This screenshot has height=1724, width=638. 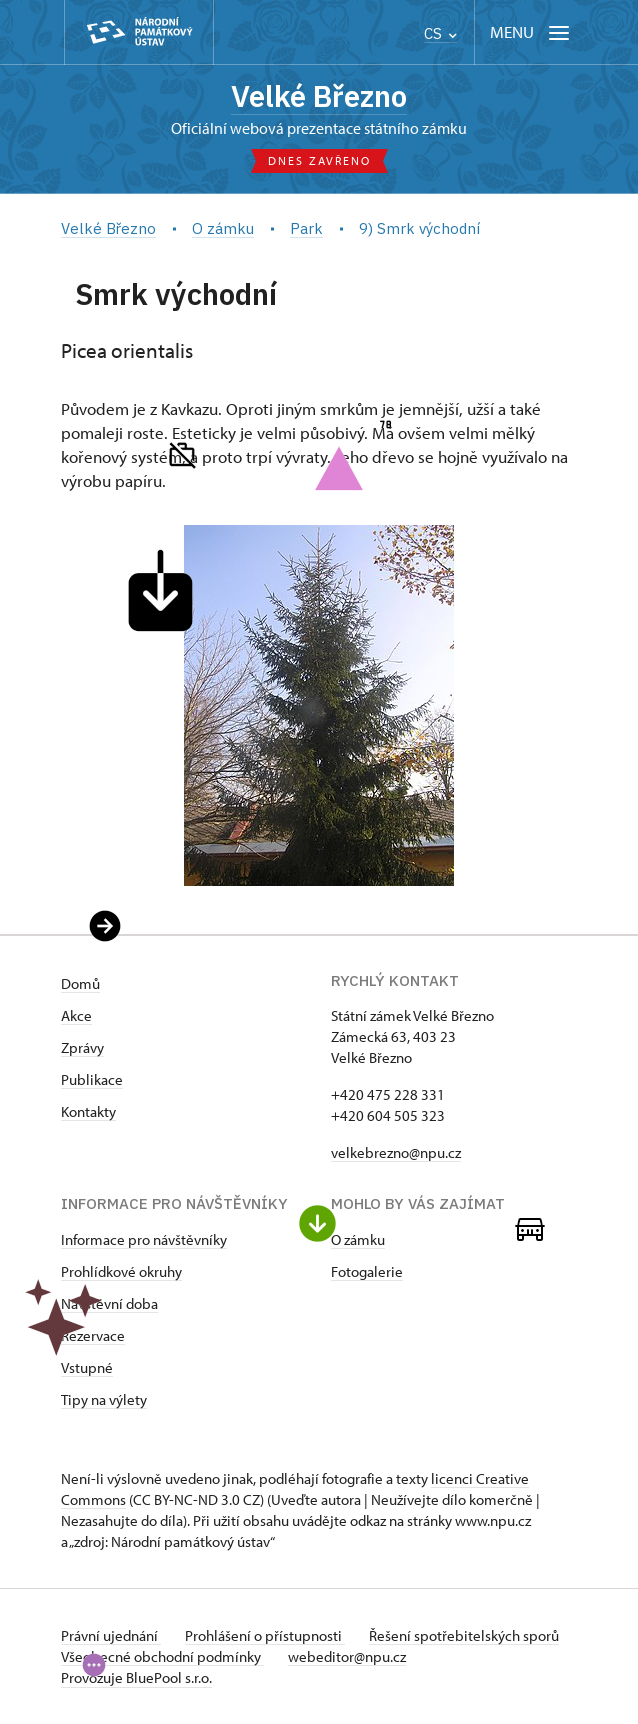 What do you see at coordinates (530, 1230) in the screenshot?
I see `select vehicle type as jeep or SUV` at bounding box center [530, 1230].